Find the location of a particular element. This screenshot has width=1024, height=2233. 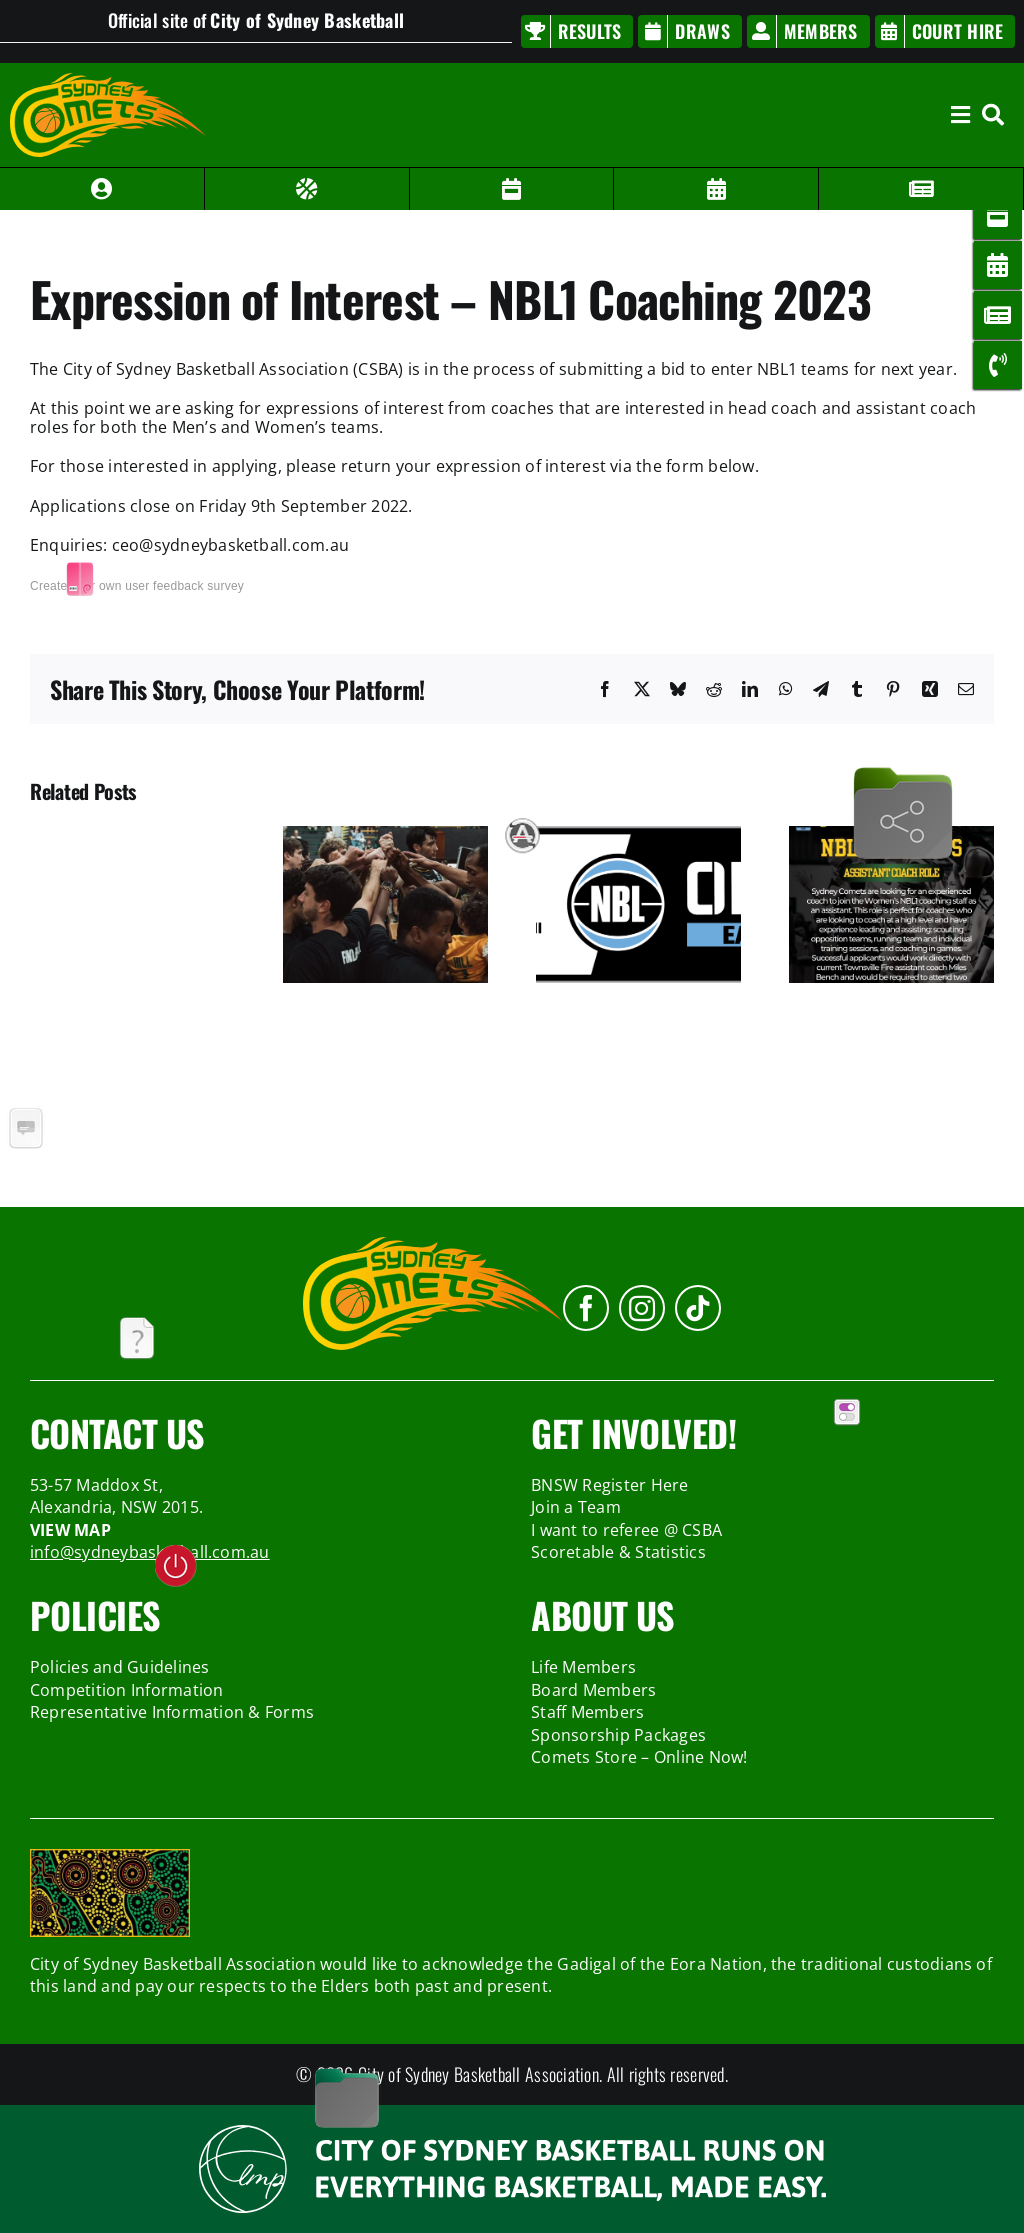

open folder to view contents is located at coordinates (347, 2098).